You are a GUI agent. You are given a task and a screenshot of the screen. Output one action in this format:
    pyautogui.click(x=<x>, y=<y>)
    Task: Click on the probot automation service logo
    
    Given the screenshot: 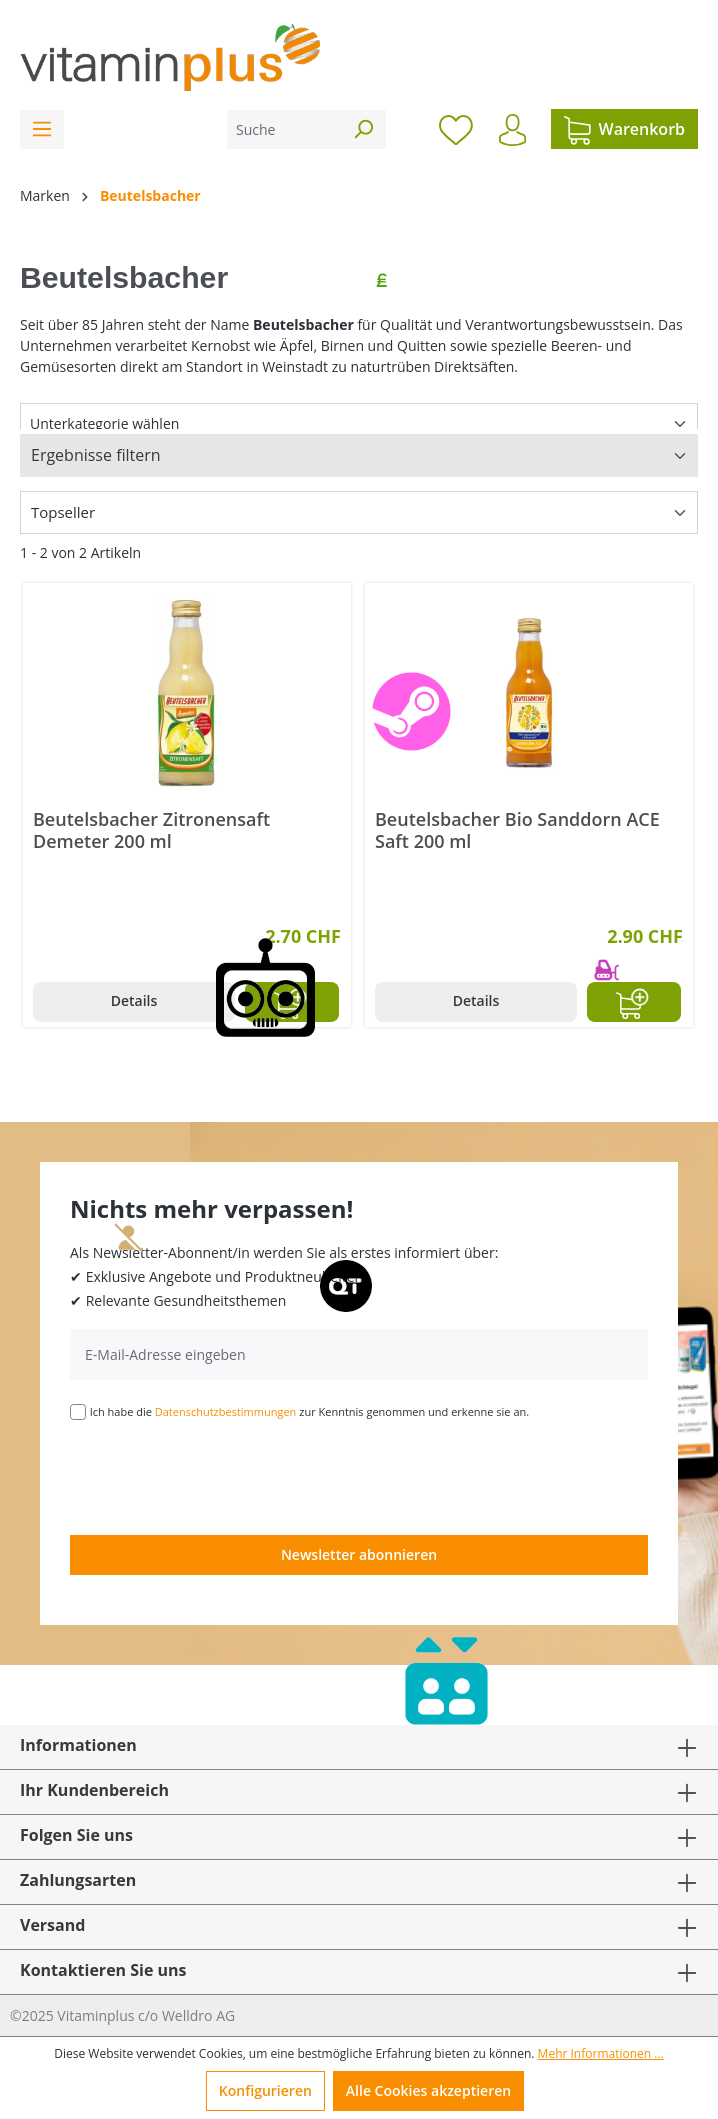 What is the action you would take?
    pyautogui.click(x=265, y=987)
    